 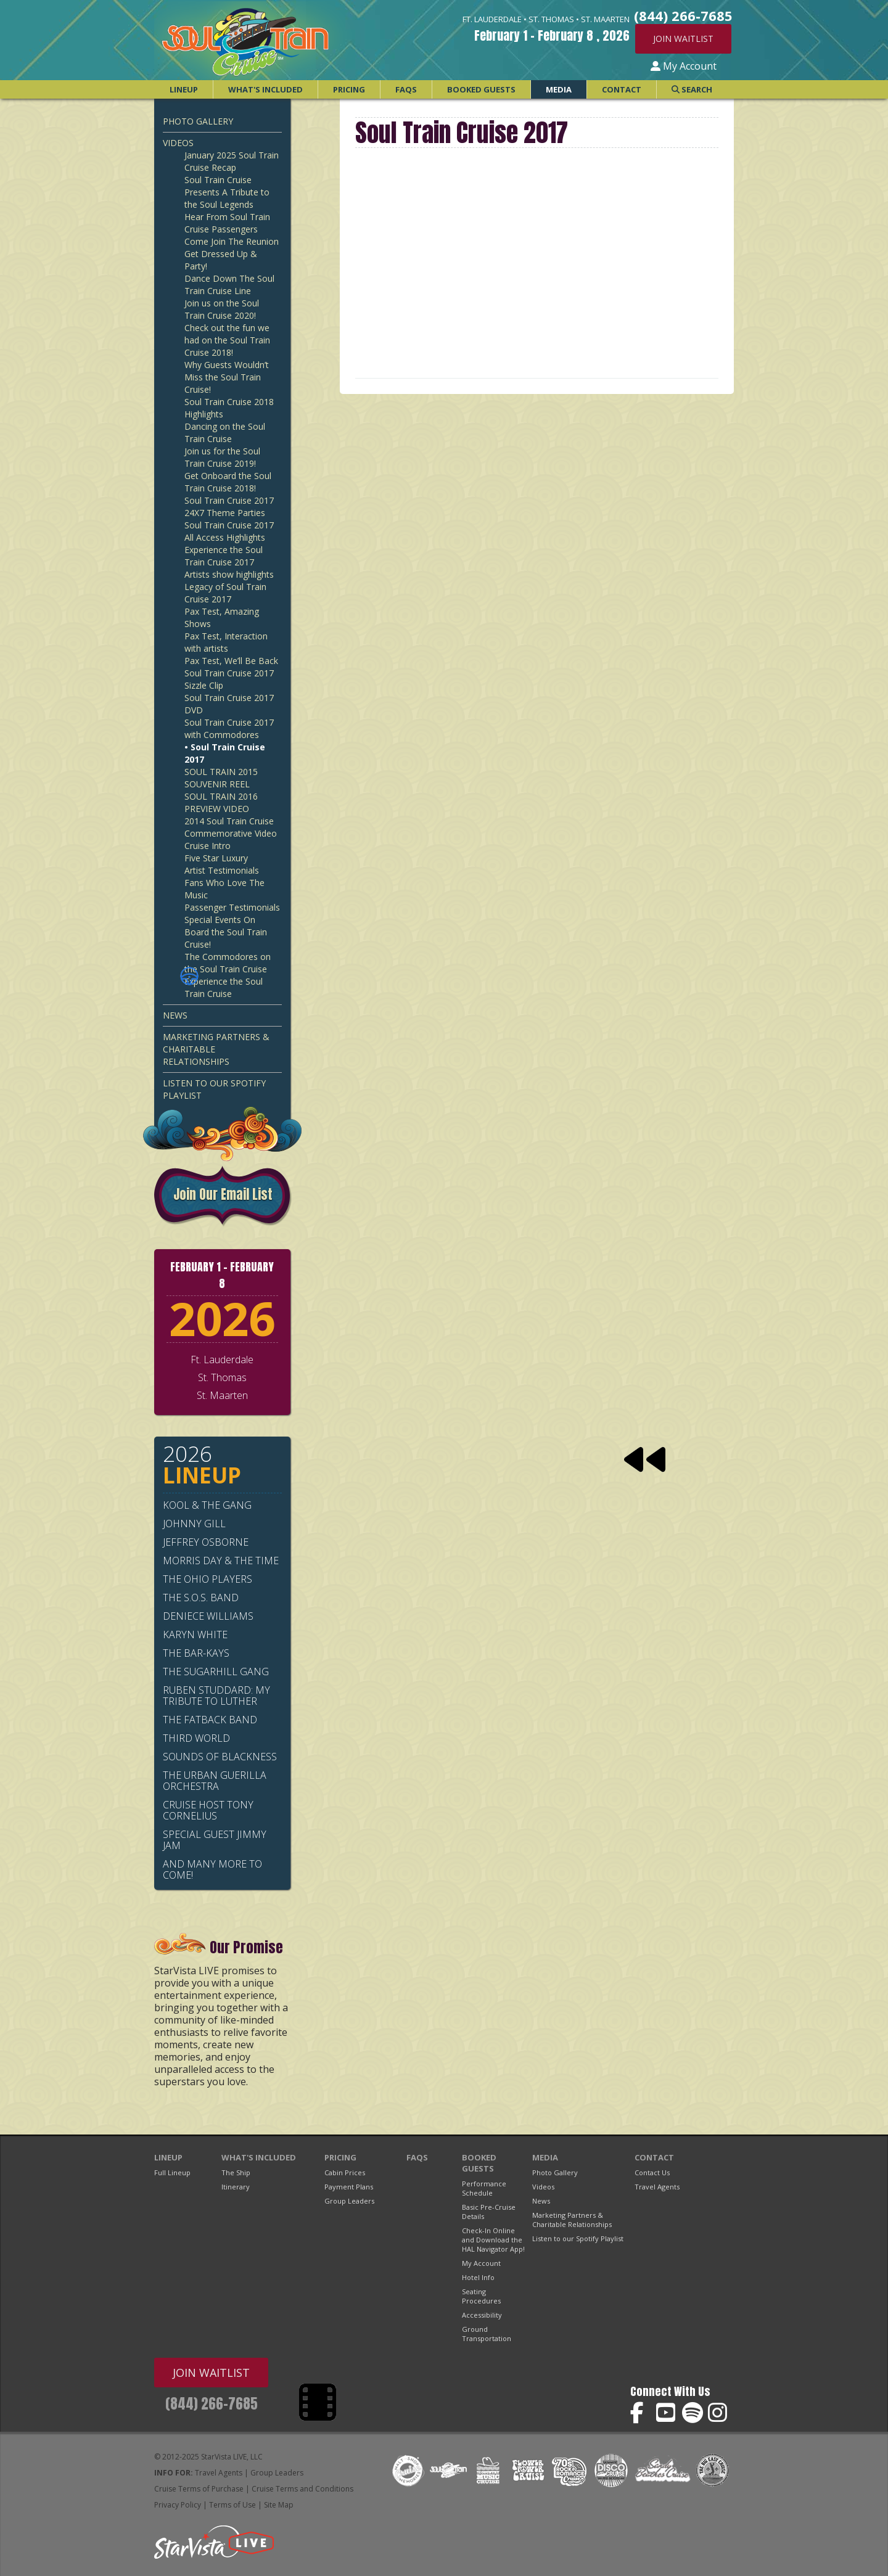 What do you see at coordinates (646, 1459) in the screenshot?
I see `rewind media content quickly` at bounding box center [646, 1459].